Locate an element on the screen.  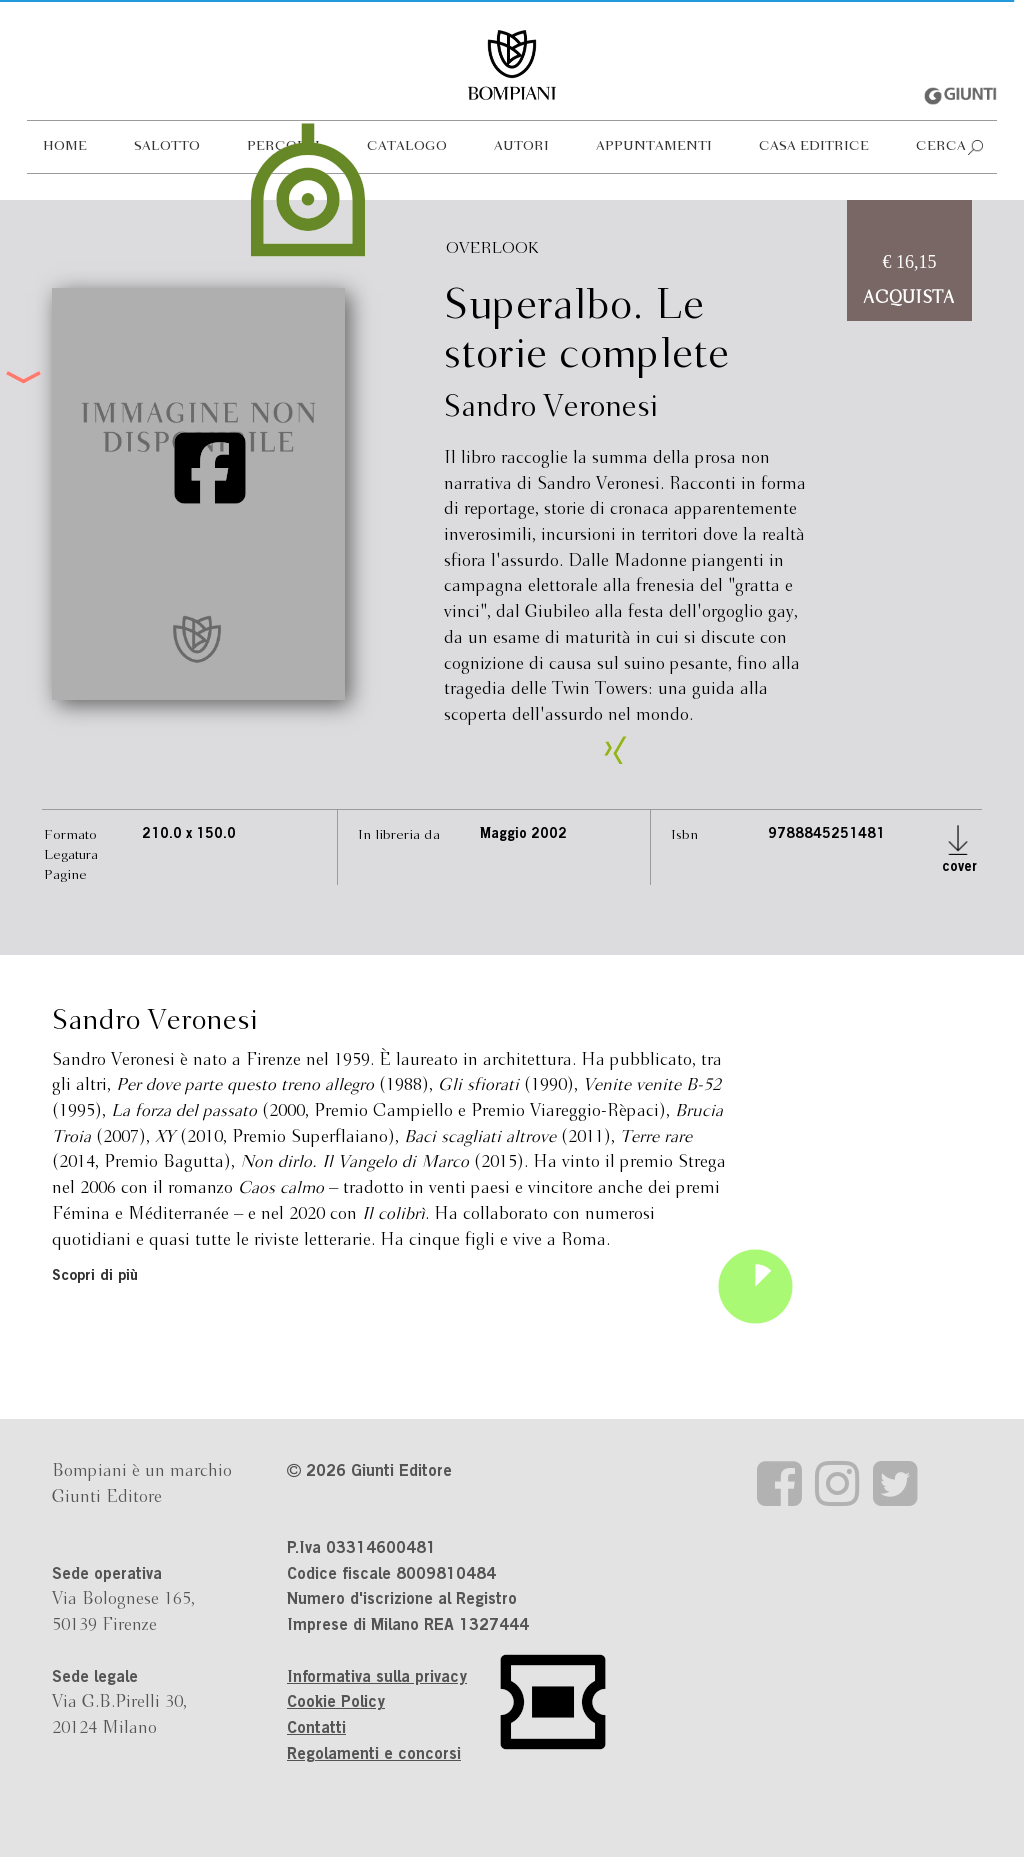
expand to show more content is located at coordinates (23, 376).